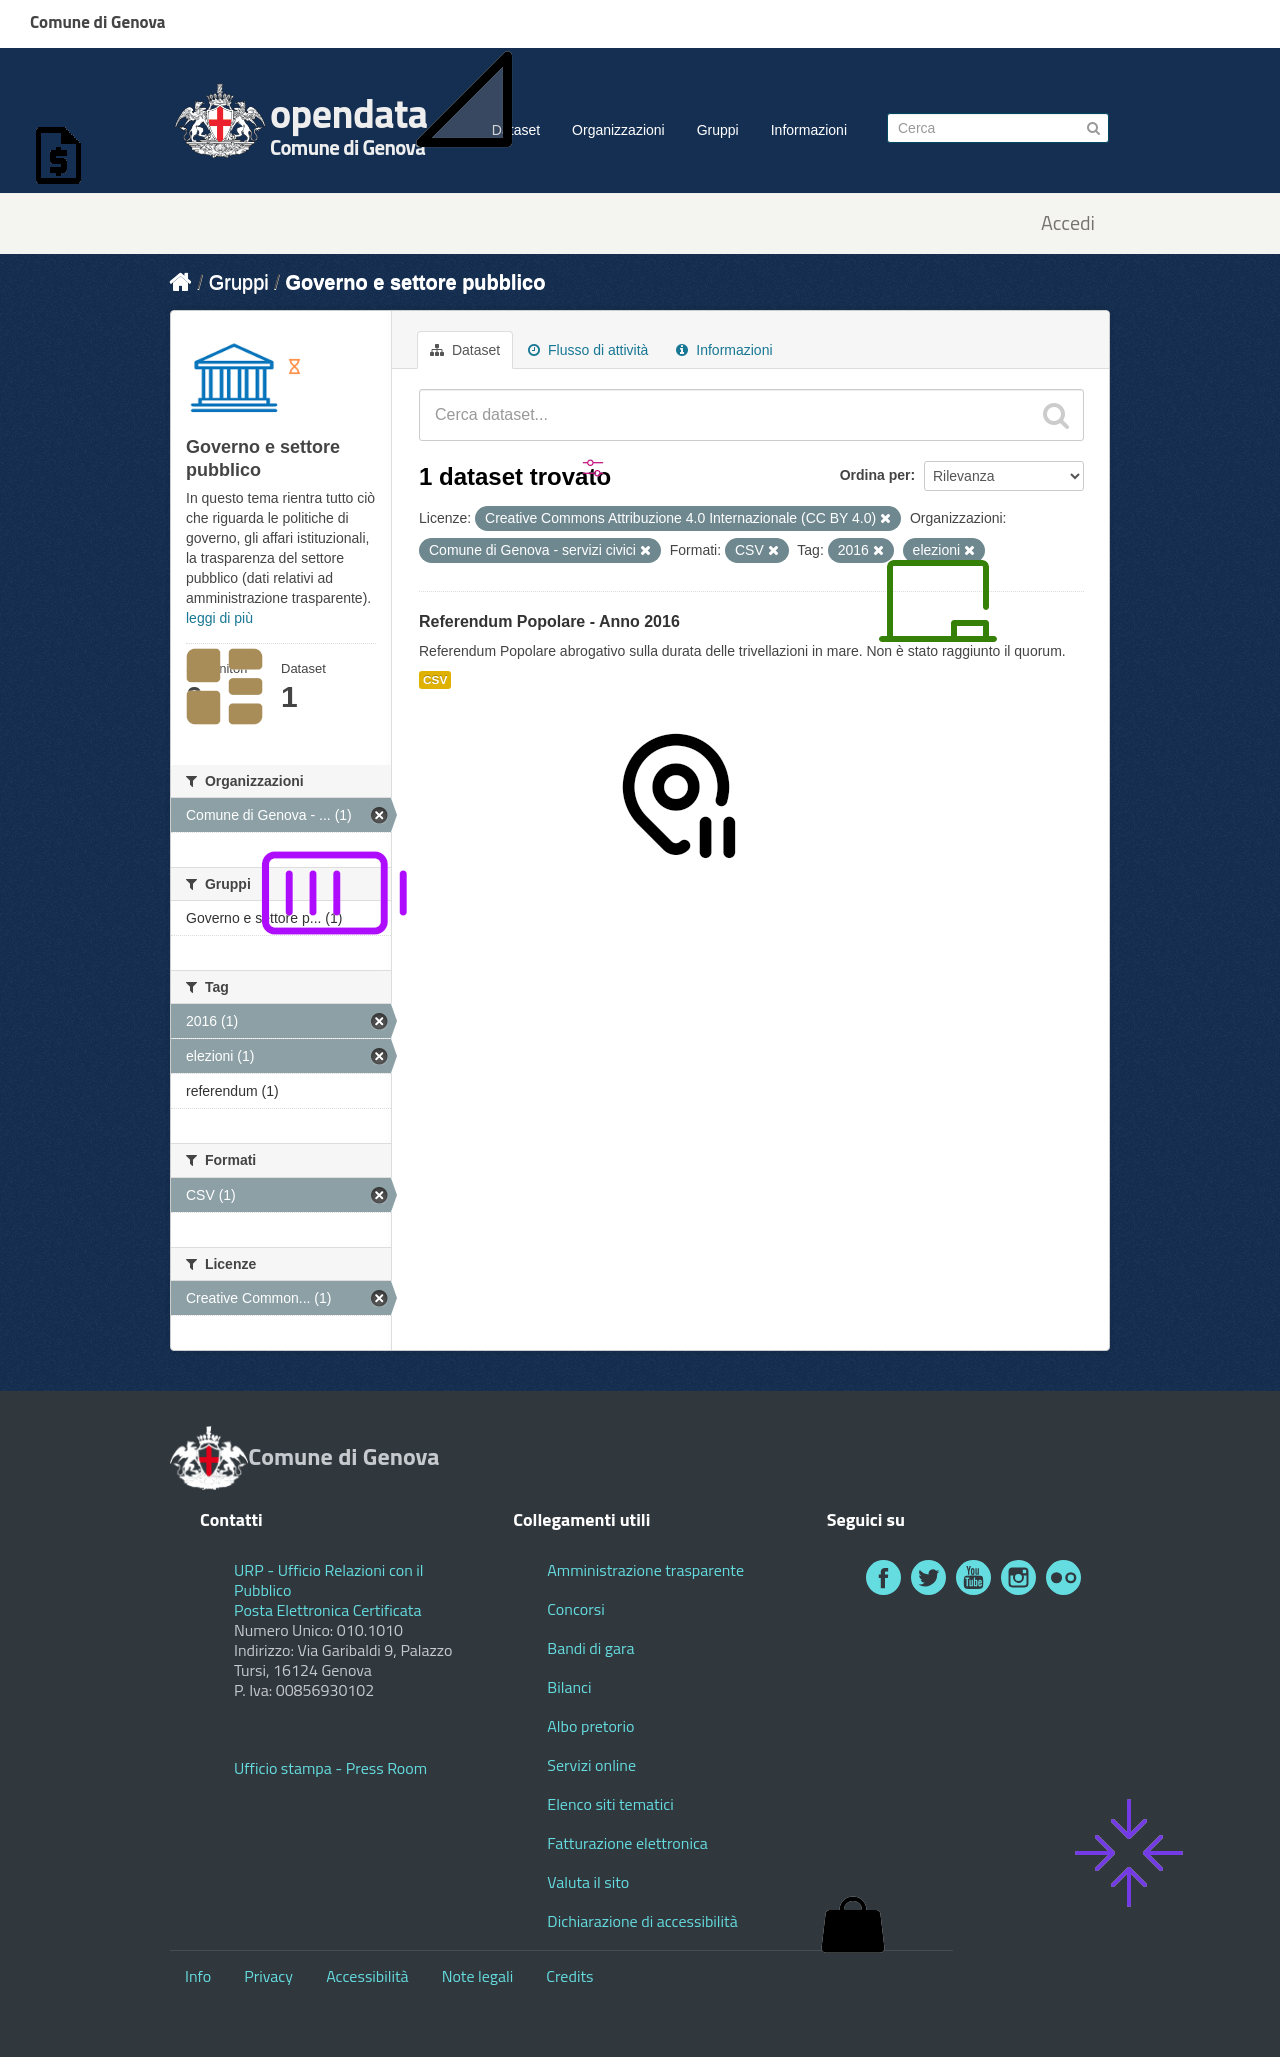 The image size is (1280, 2057). Describe the element at coordinates (853, 1928) in the screenshot. I see `view your shopping bag` at that location.